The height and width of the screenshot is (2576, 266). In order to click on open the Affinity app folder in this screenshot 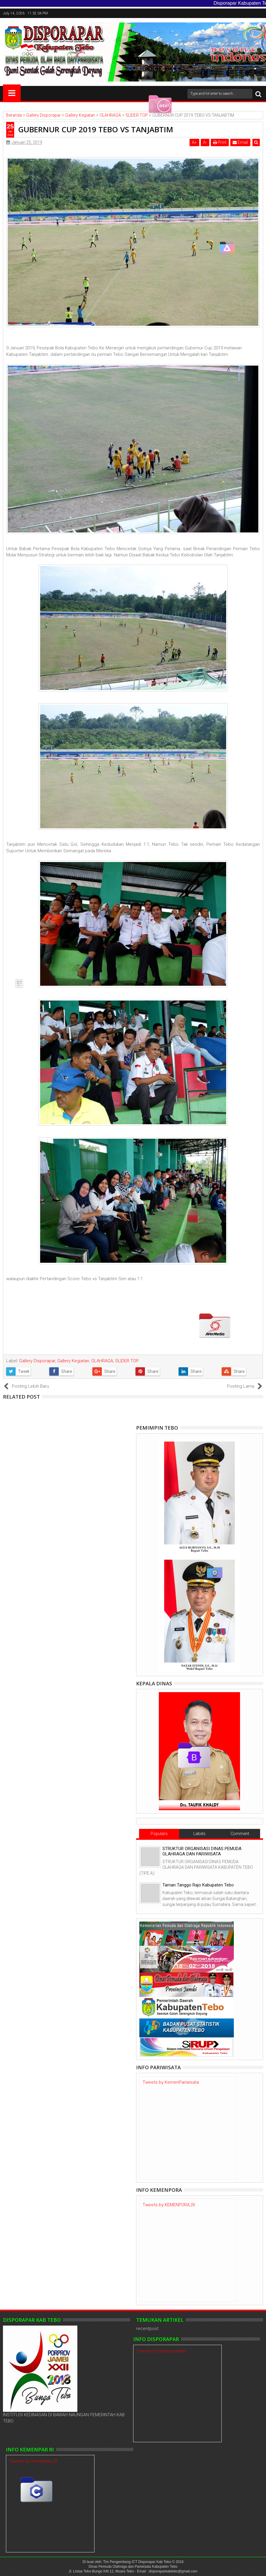, I will do `click(227, 248)`.